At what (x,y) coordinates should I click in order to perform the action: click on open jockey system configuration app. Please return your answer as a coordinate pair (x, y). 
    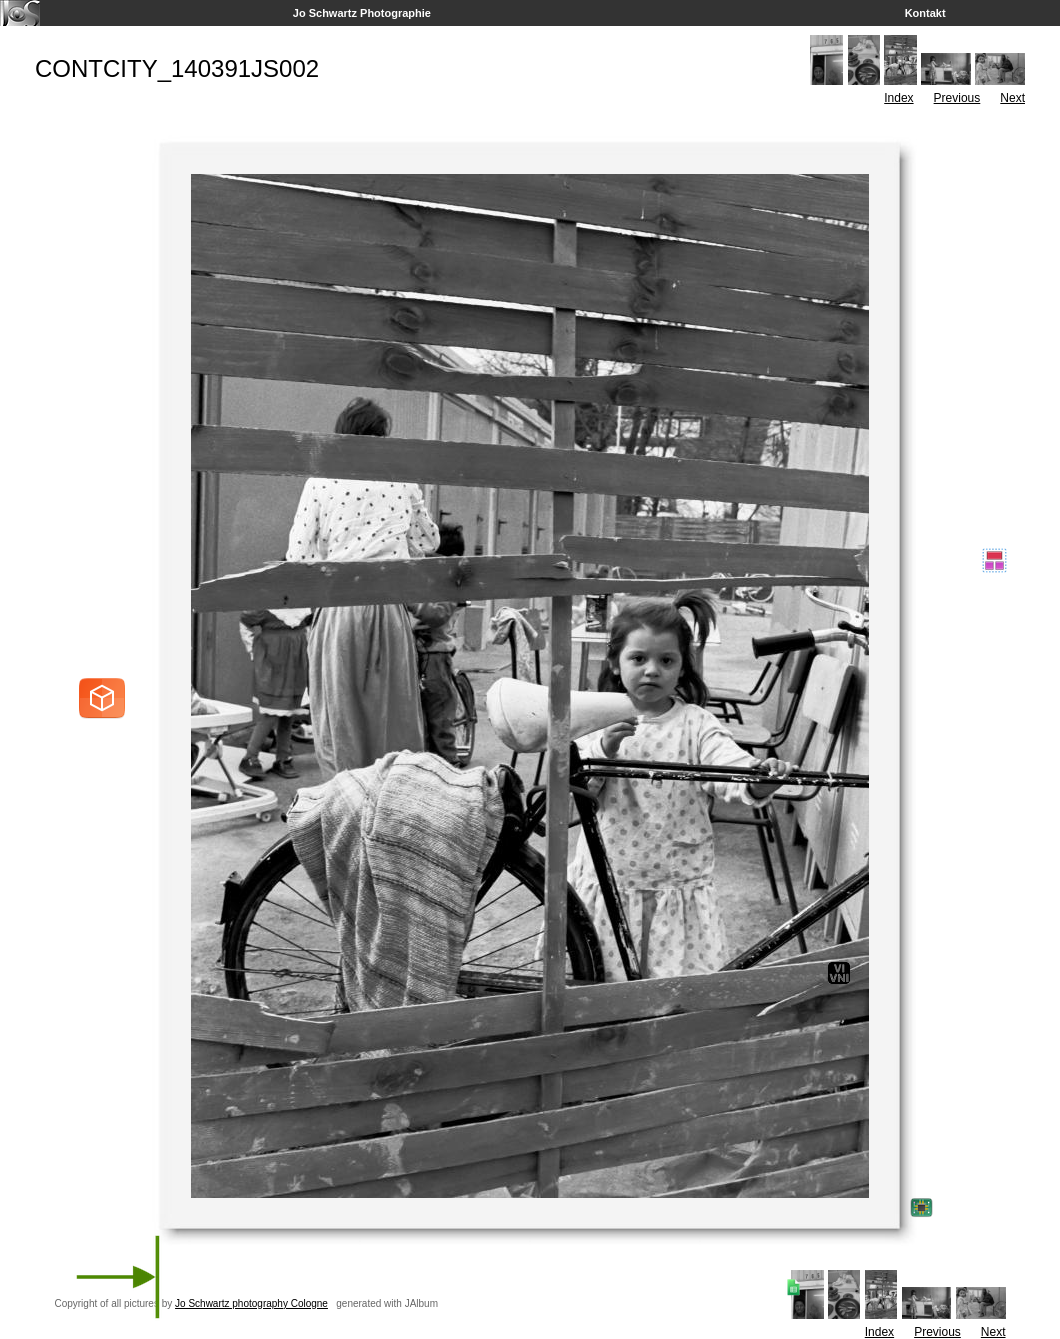
    Looking at the image, I should click on (921, 1207).